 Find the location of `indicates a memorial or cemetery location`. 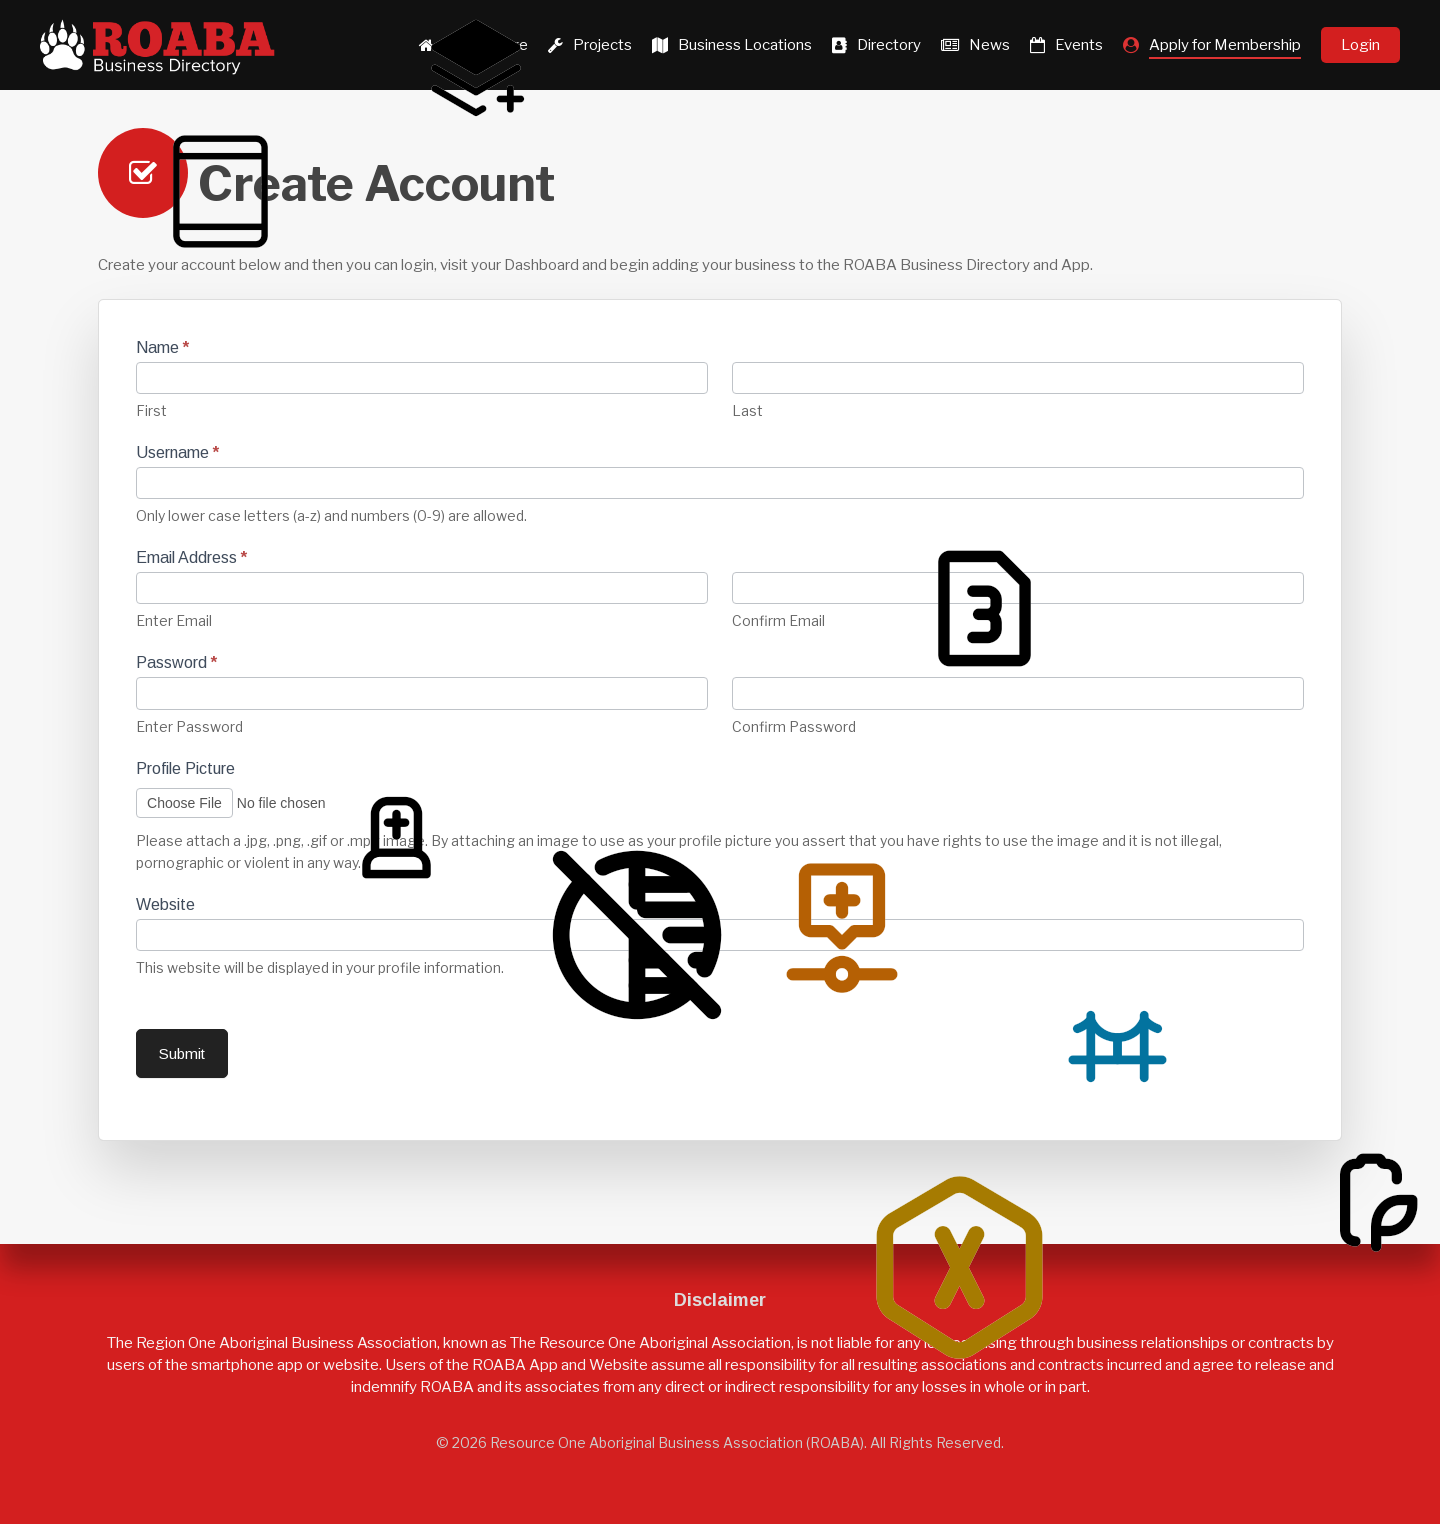

indicates a memorial or cemetery location is located at coordinates (396, 835).